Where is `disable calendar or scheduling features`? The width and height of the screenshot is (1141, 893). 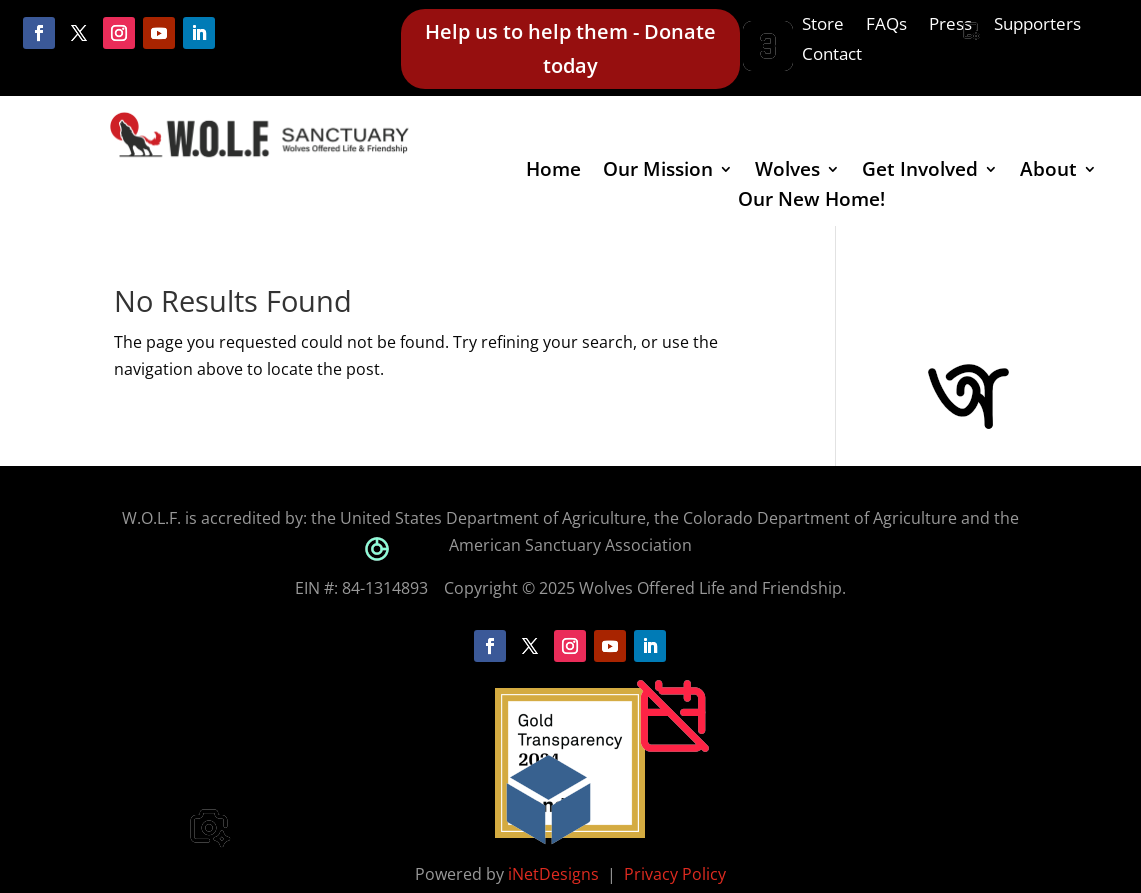
disable calendar or scheduling features is located at coordinates (673, 716).